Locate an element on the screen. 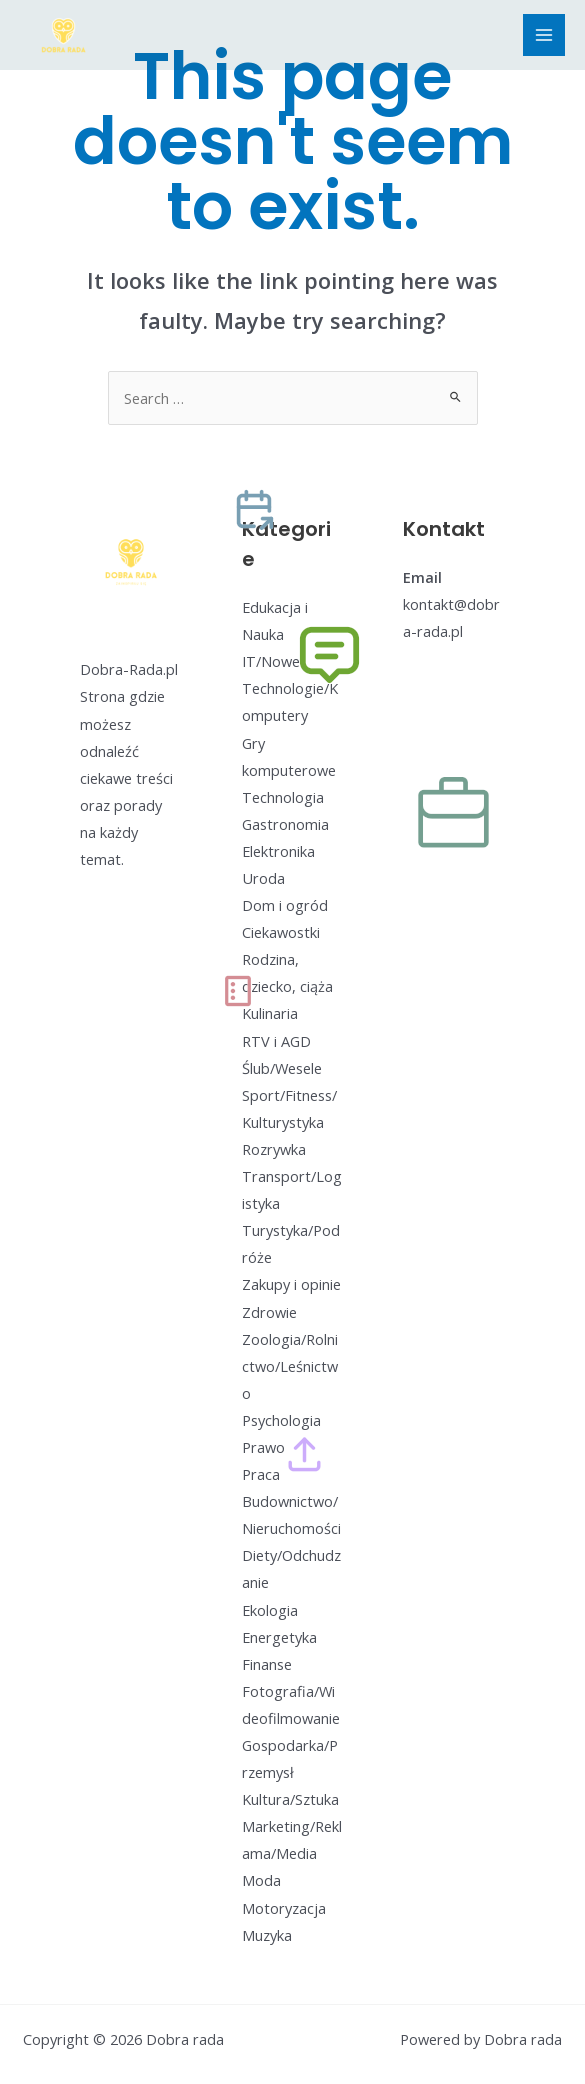 The width and height of the screenshot is (585, 2084). view or open film script is located at coordinates (238, 991).